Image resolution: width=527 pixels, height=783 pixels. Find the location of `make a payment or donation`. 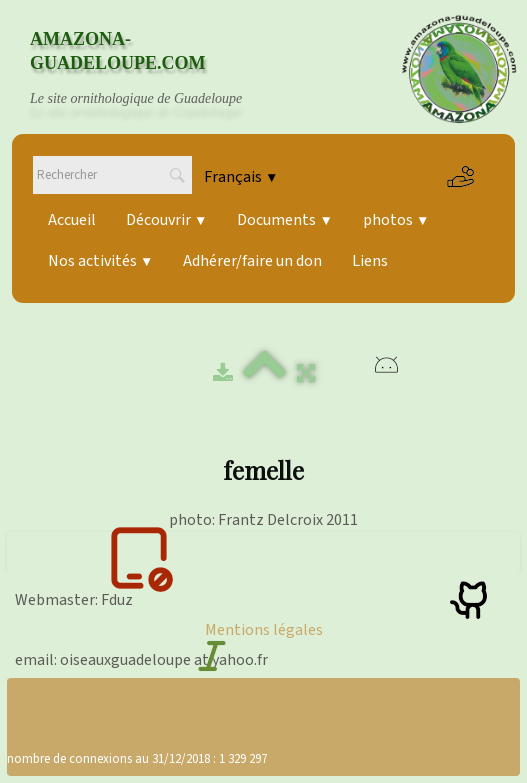

make a payment or donation is located at coordinates (461, 177).